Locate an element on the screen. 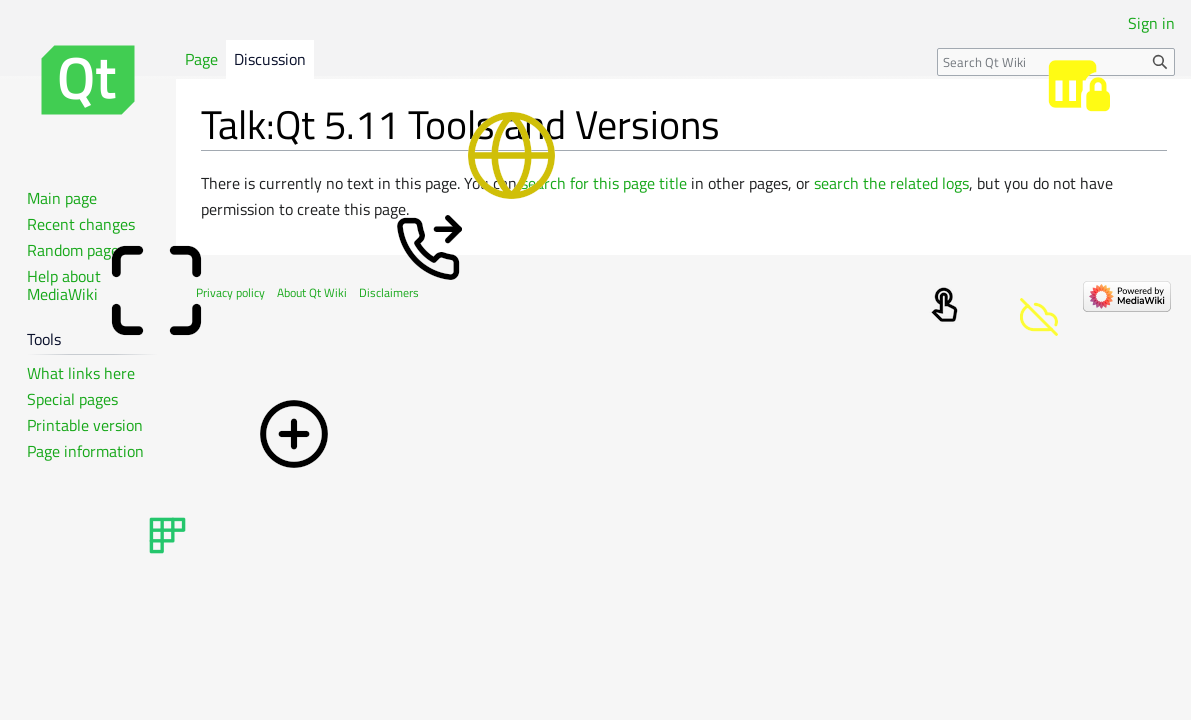 The image size is (1191, 720). maximize window to full screen is located at coordinates (156, 290).